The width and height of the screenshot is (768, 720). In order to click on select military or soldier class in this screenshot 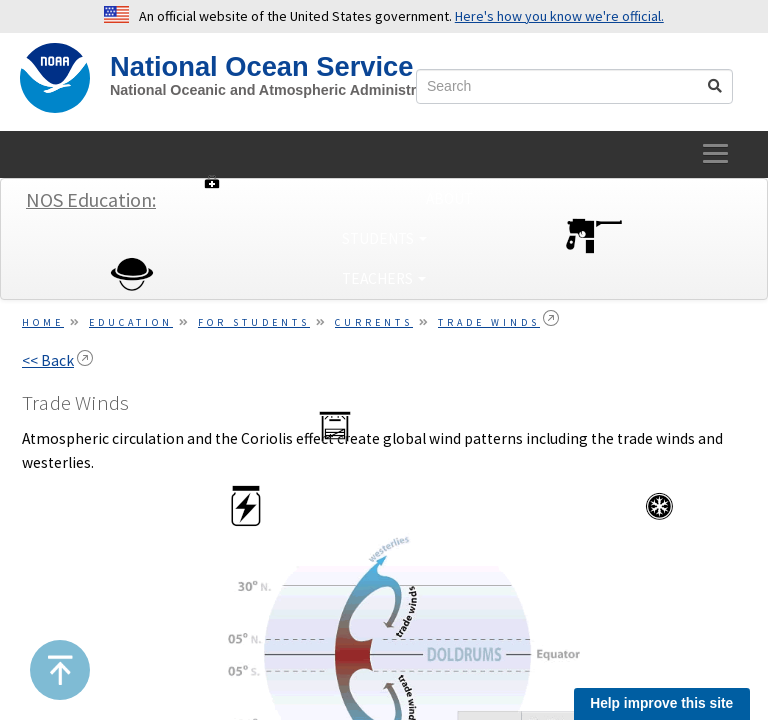, I will do `click(132, 275)`.